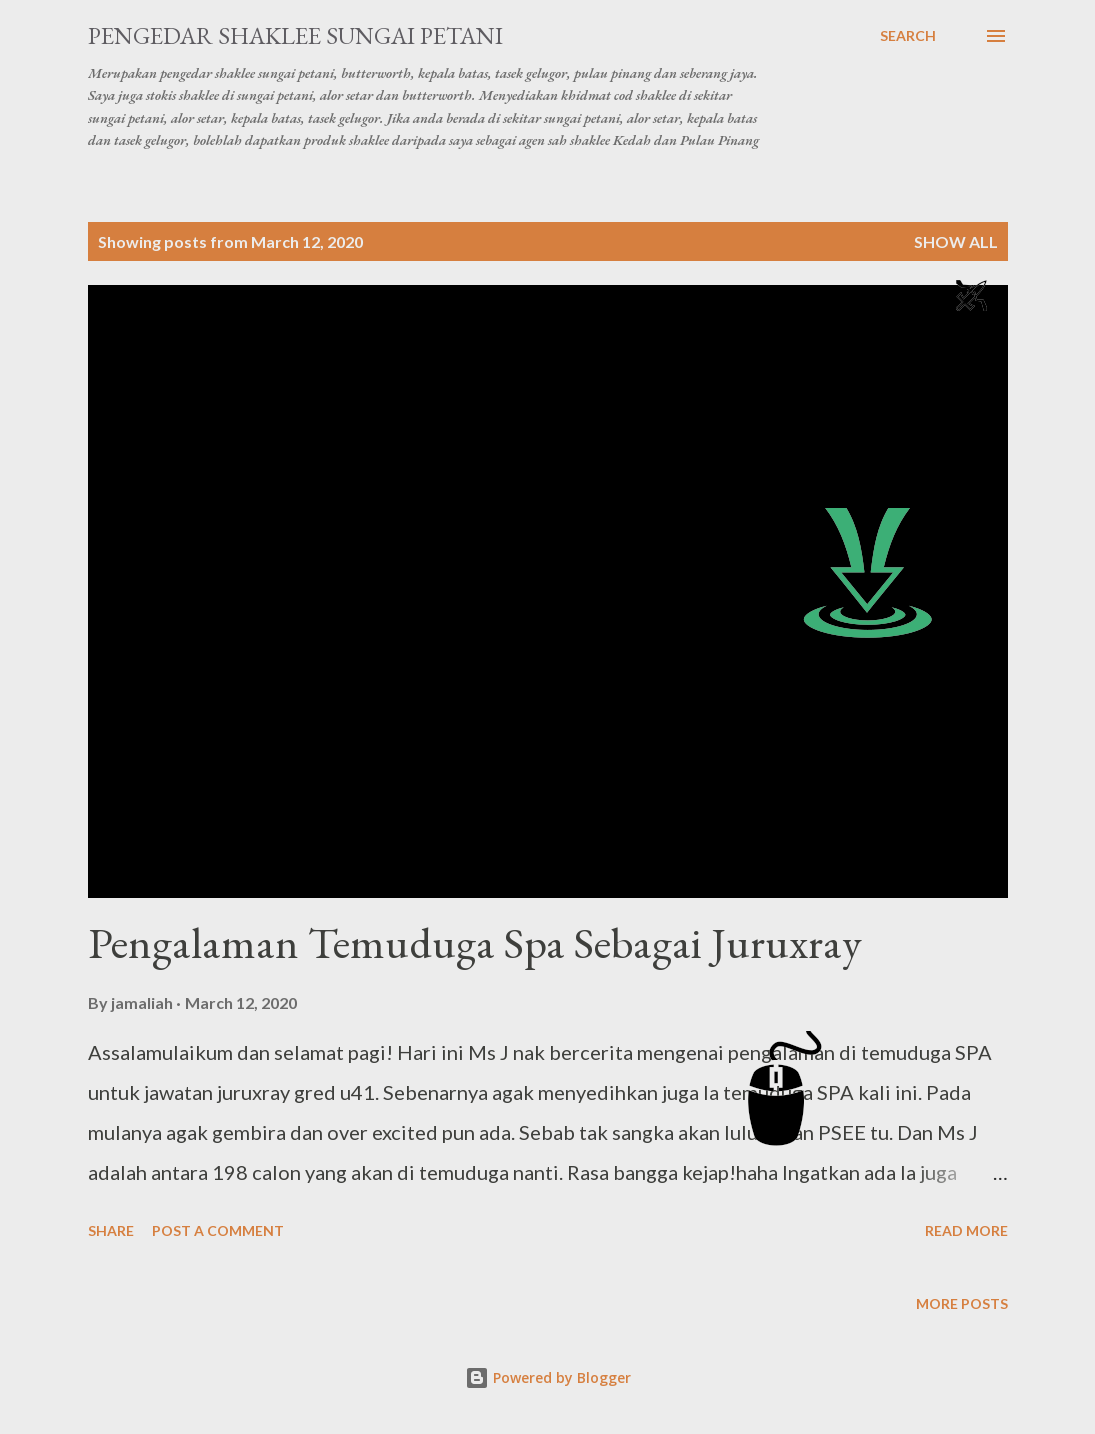  What do you see at coordinates (971, 295) in the screenshot?
I see `equip a lightning-enchanted weapon` at bounding box center [971, 295].